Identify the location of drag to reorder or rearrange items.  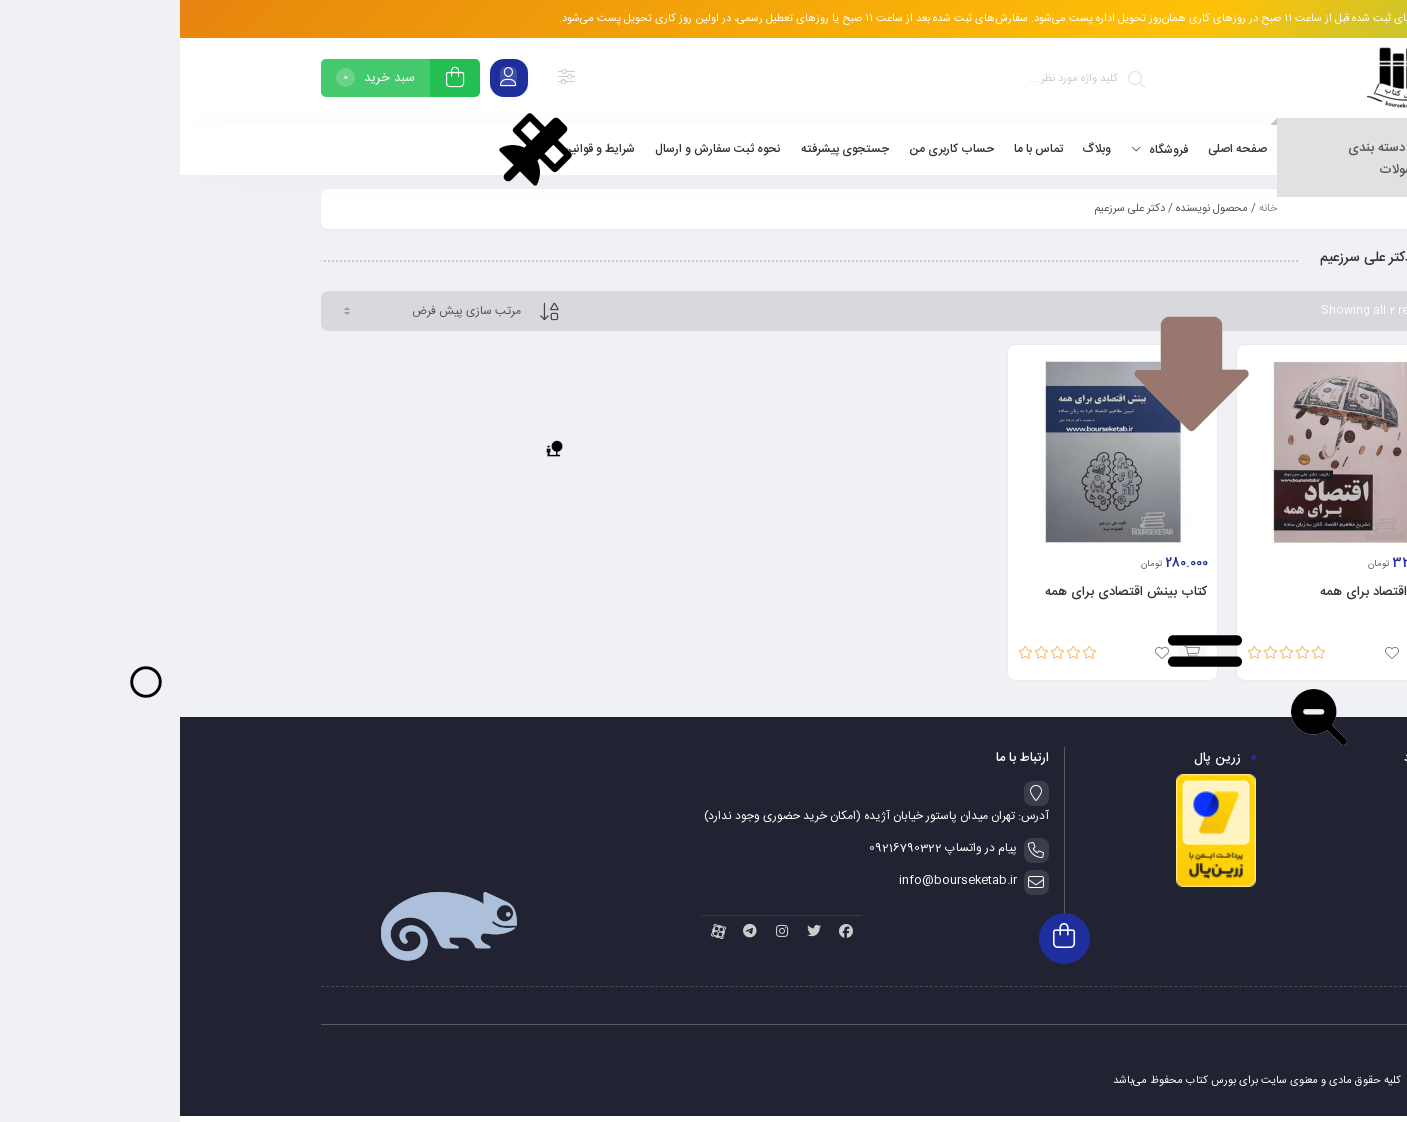
(1205, 651).